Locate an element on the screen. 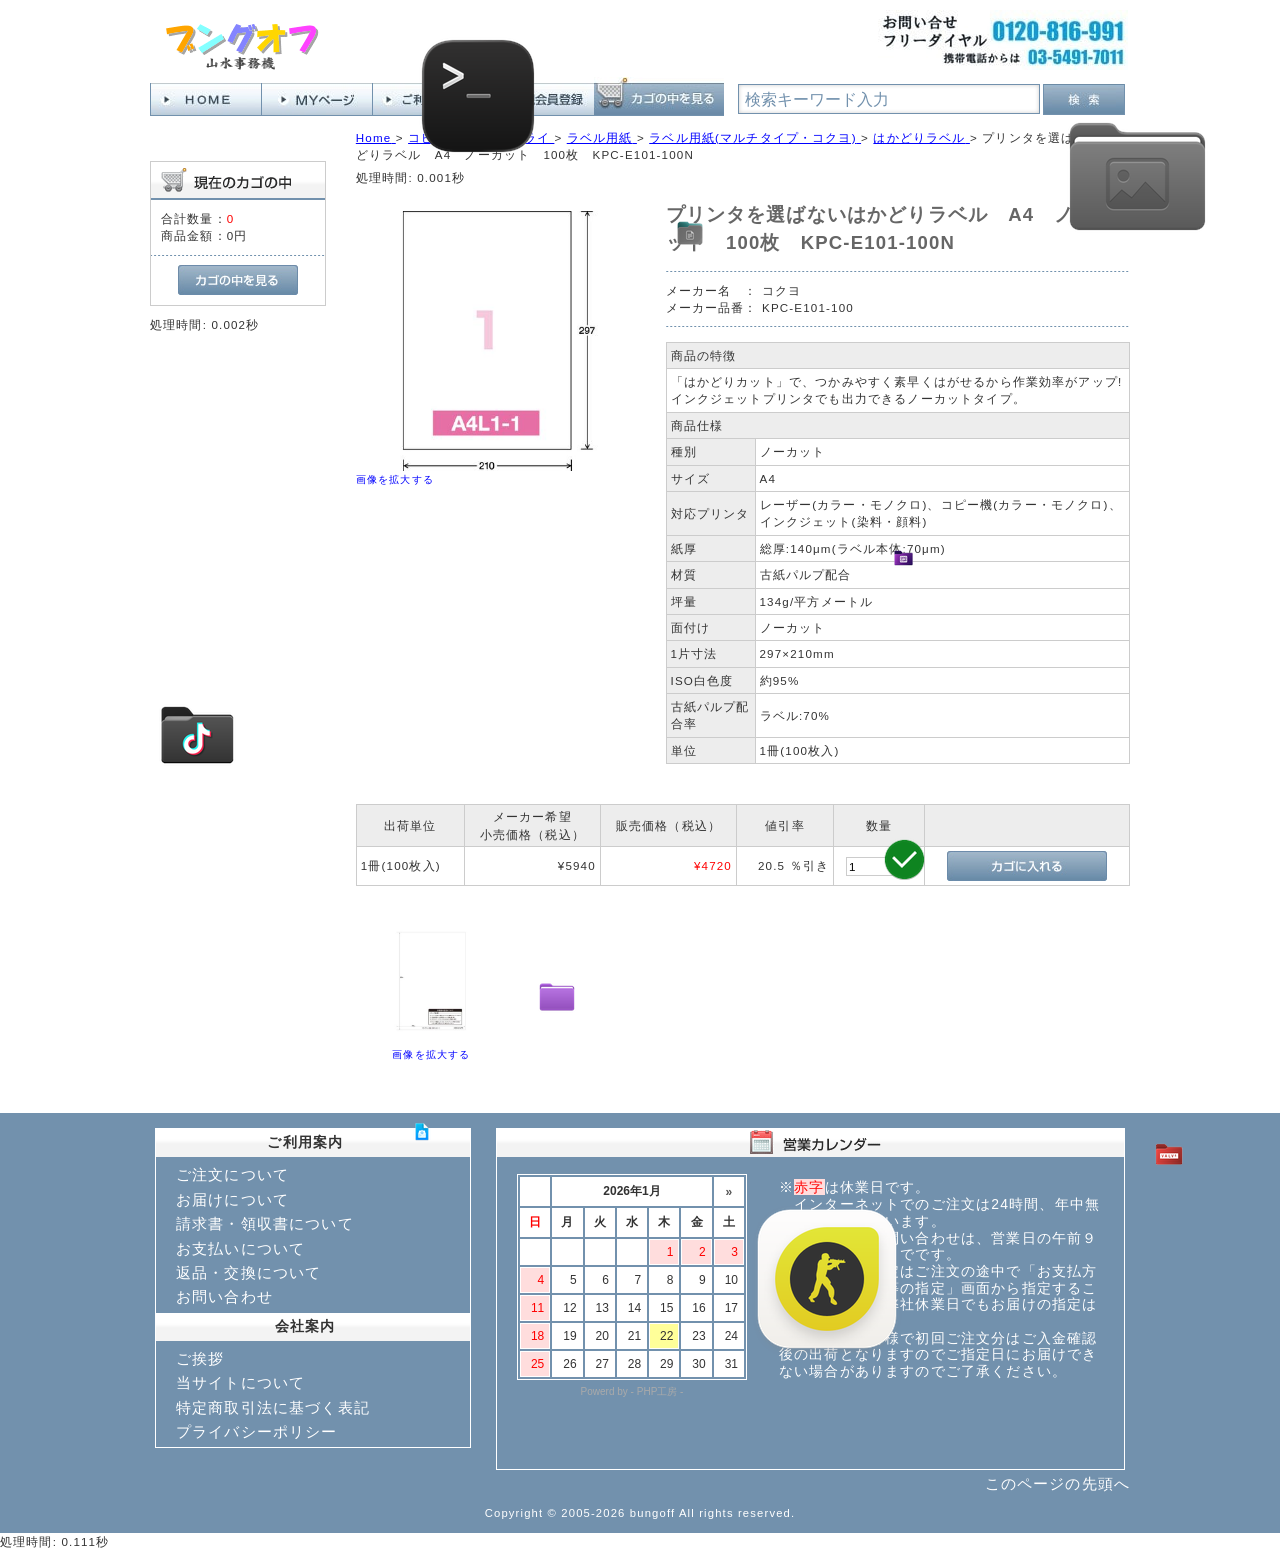 The image size is (1280, 1550). open your documents folder is located at coordinates (690, 233).